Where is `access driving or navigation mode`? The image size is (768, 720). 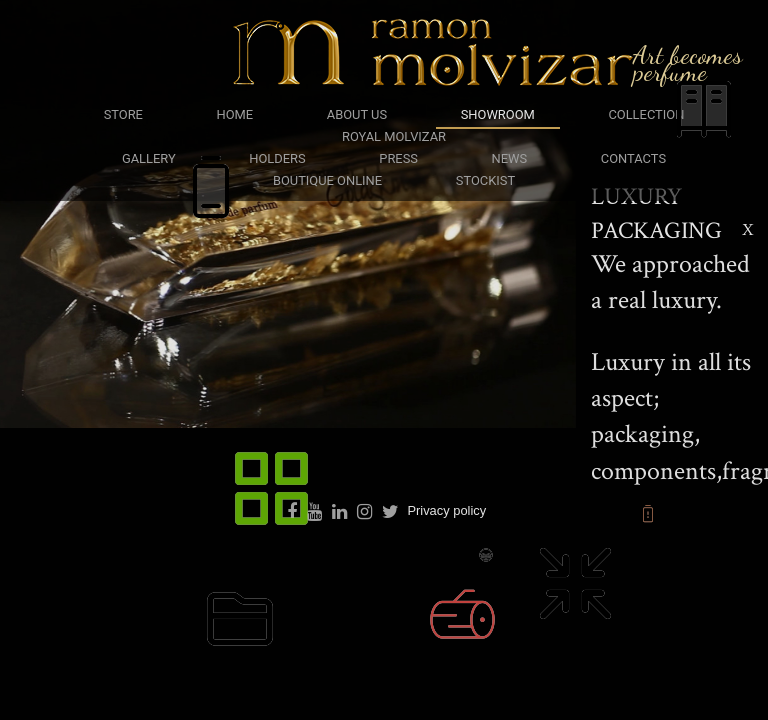 access driving or navigation mode is located at coordinates (486, 555).